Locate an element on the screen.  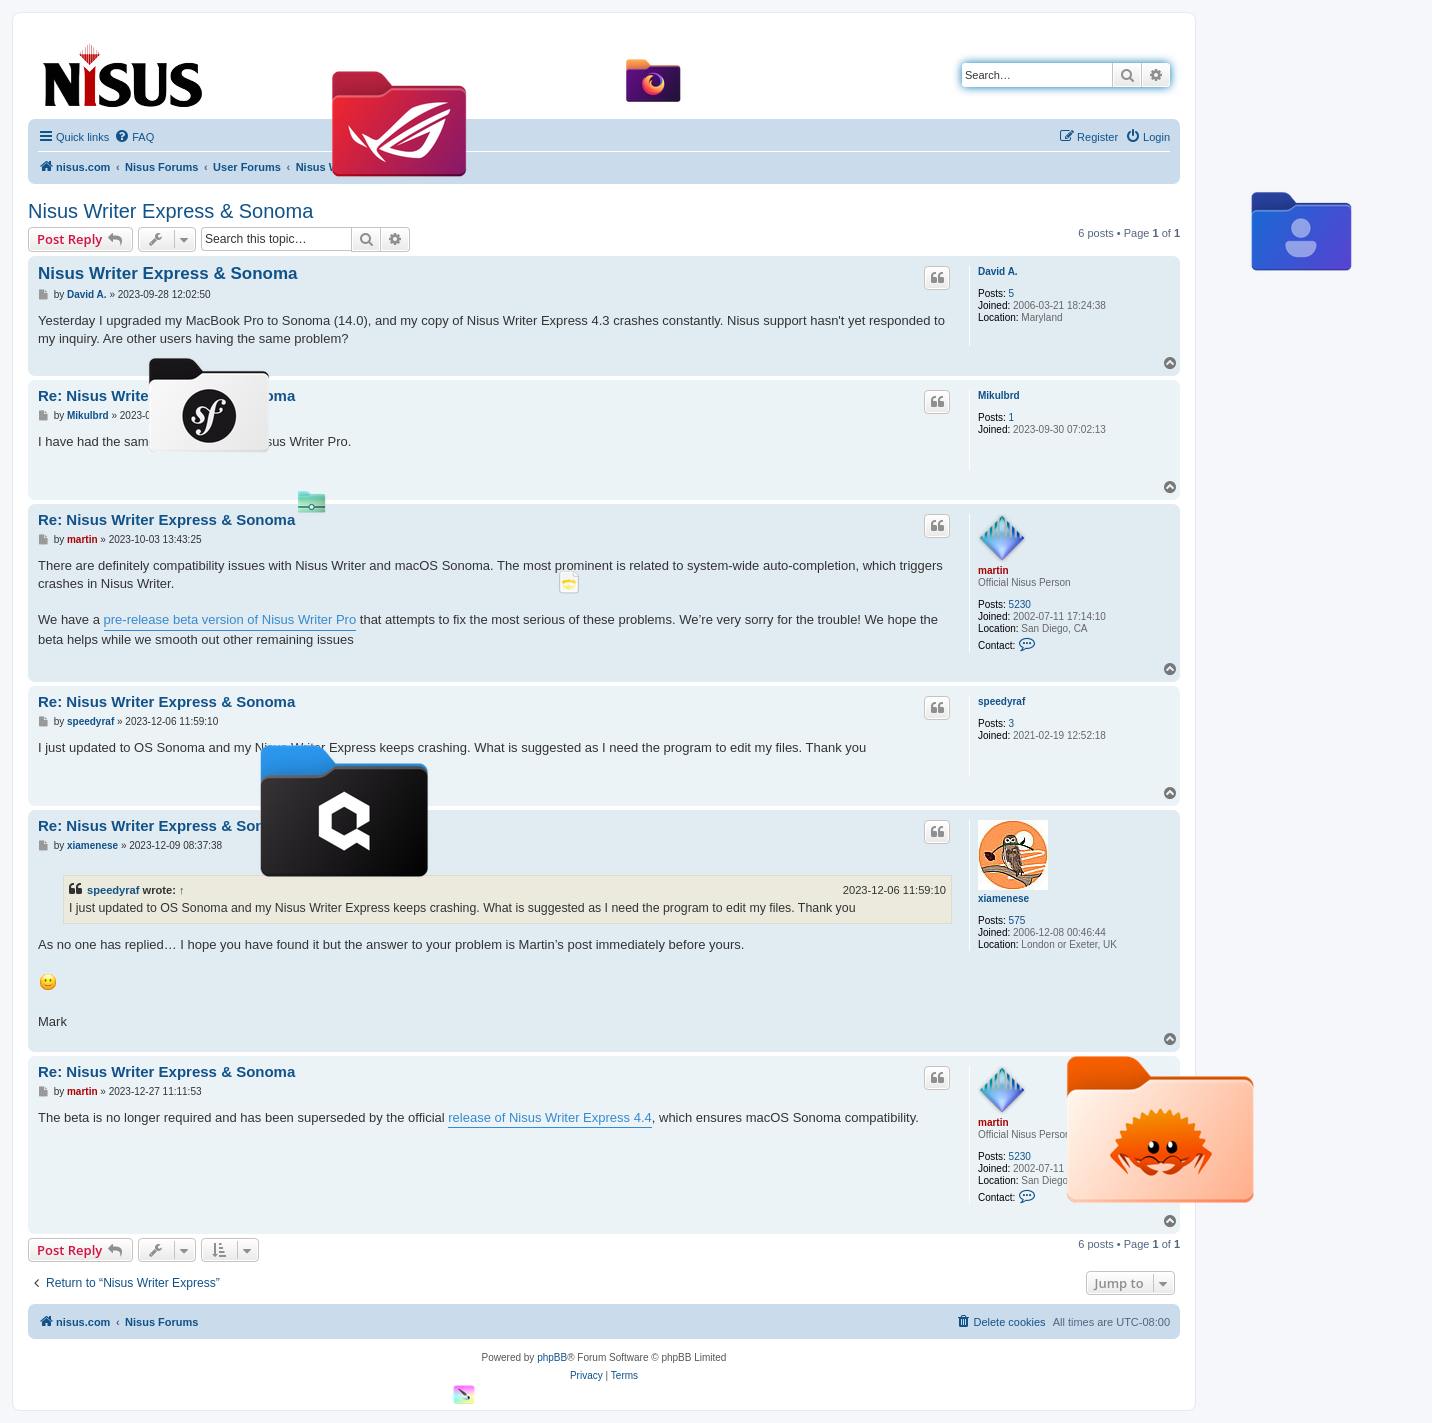
nim programming language source file is located at coordinates (569, 582).